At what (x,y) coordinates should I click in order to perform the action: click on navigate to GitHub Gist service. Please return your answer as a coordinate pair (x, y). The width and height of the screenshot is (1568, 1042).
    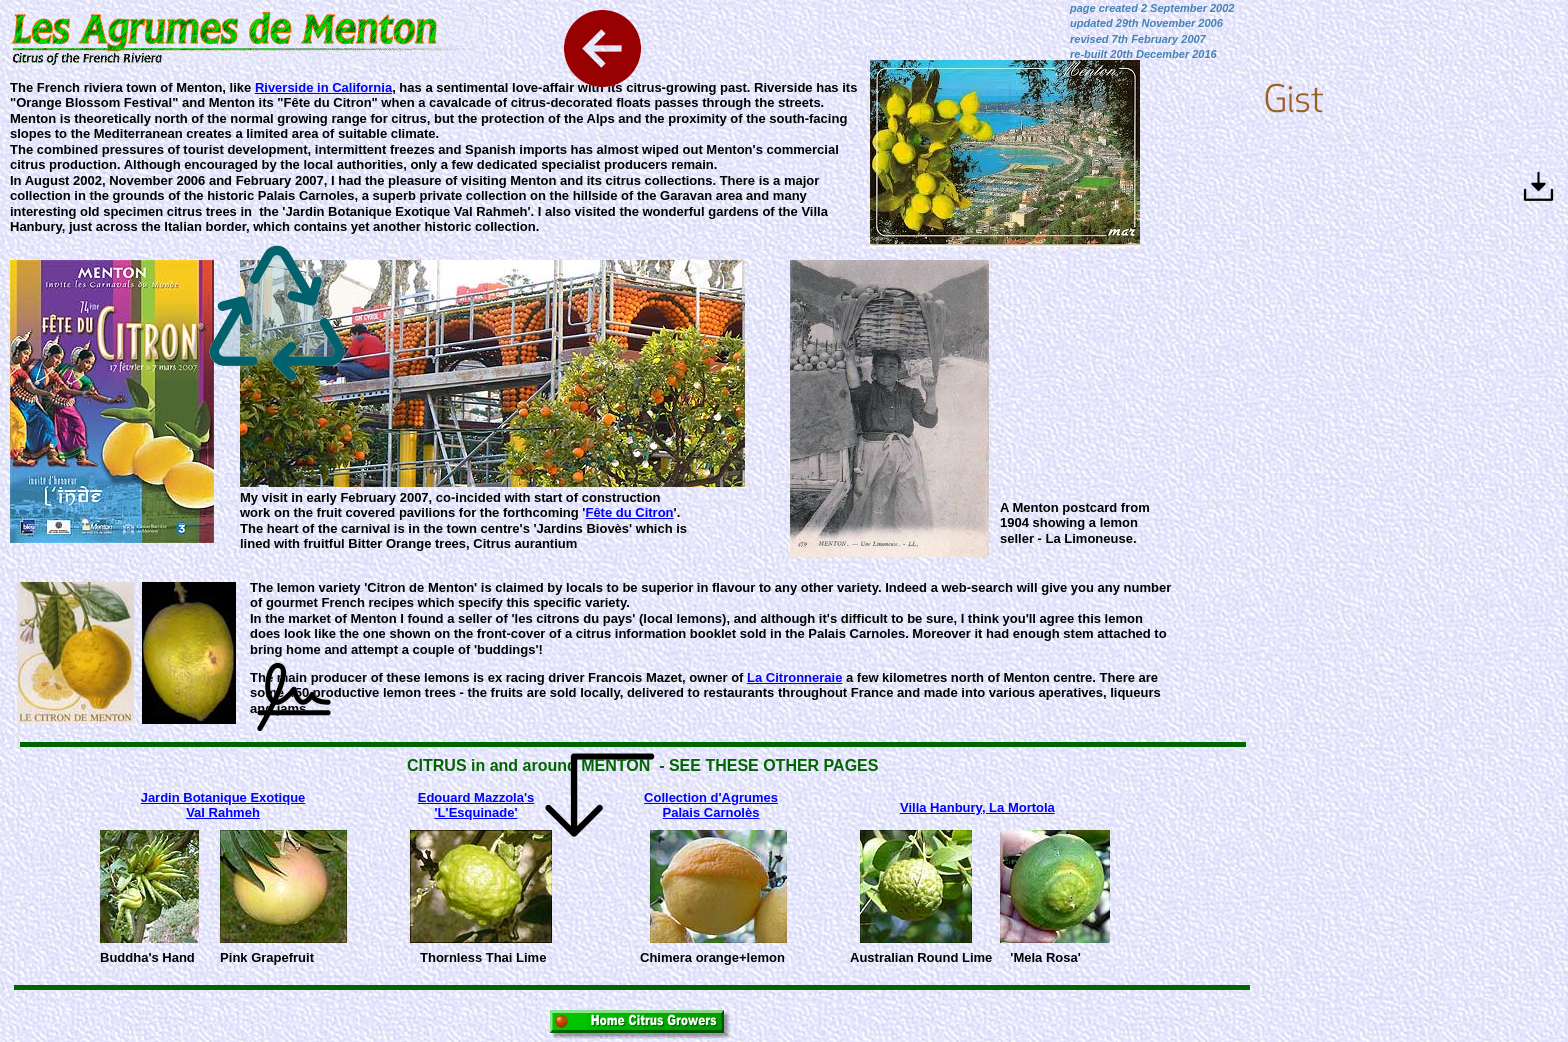
    Looking at the image, I should click on (1295, 98).